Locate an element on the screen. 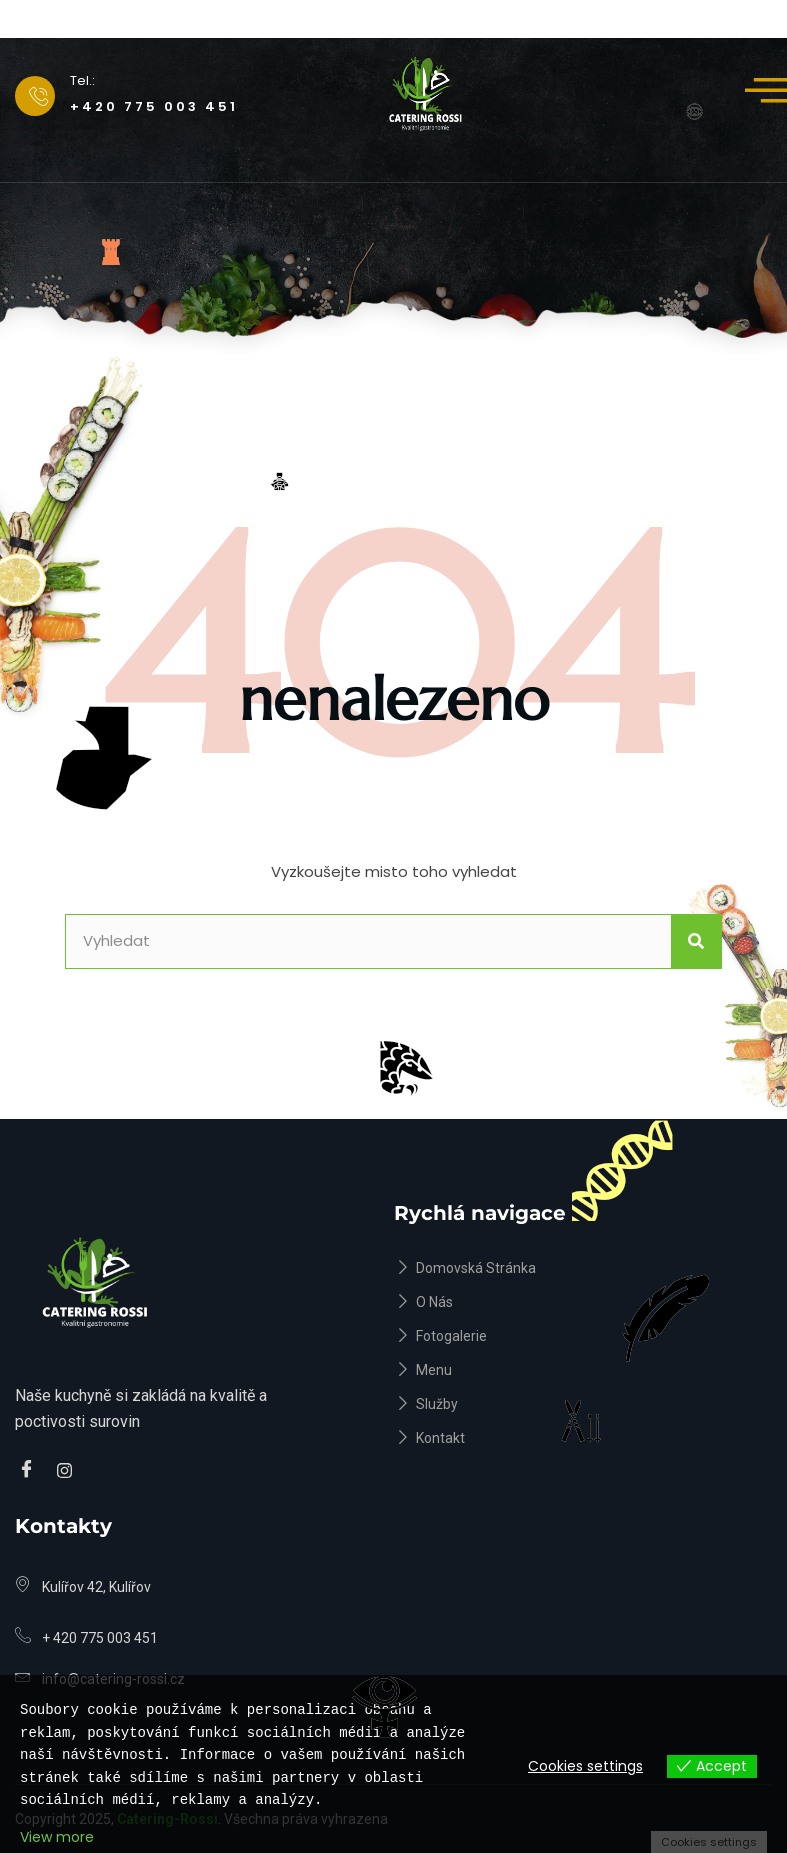  fishing mini-game or activity is located at coordinates (279, 481).